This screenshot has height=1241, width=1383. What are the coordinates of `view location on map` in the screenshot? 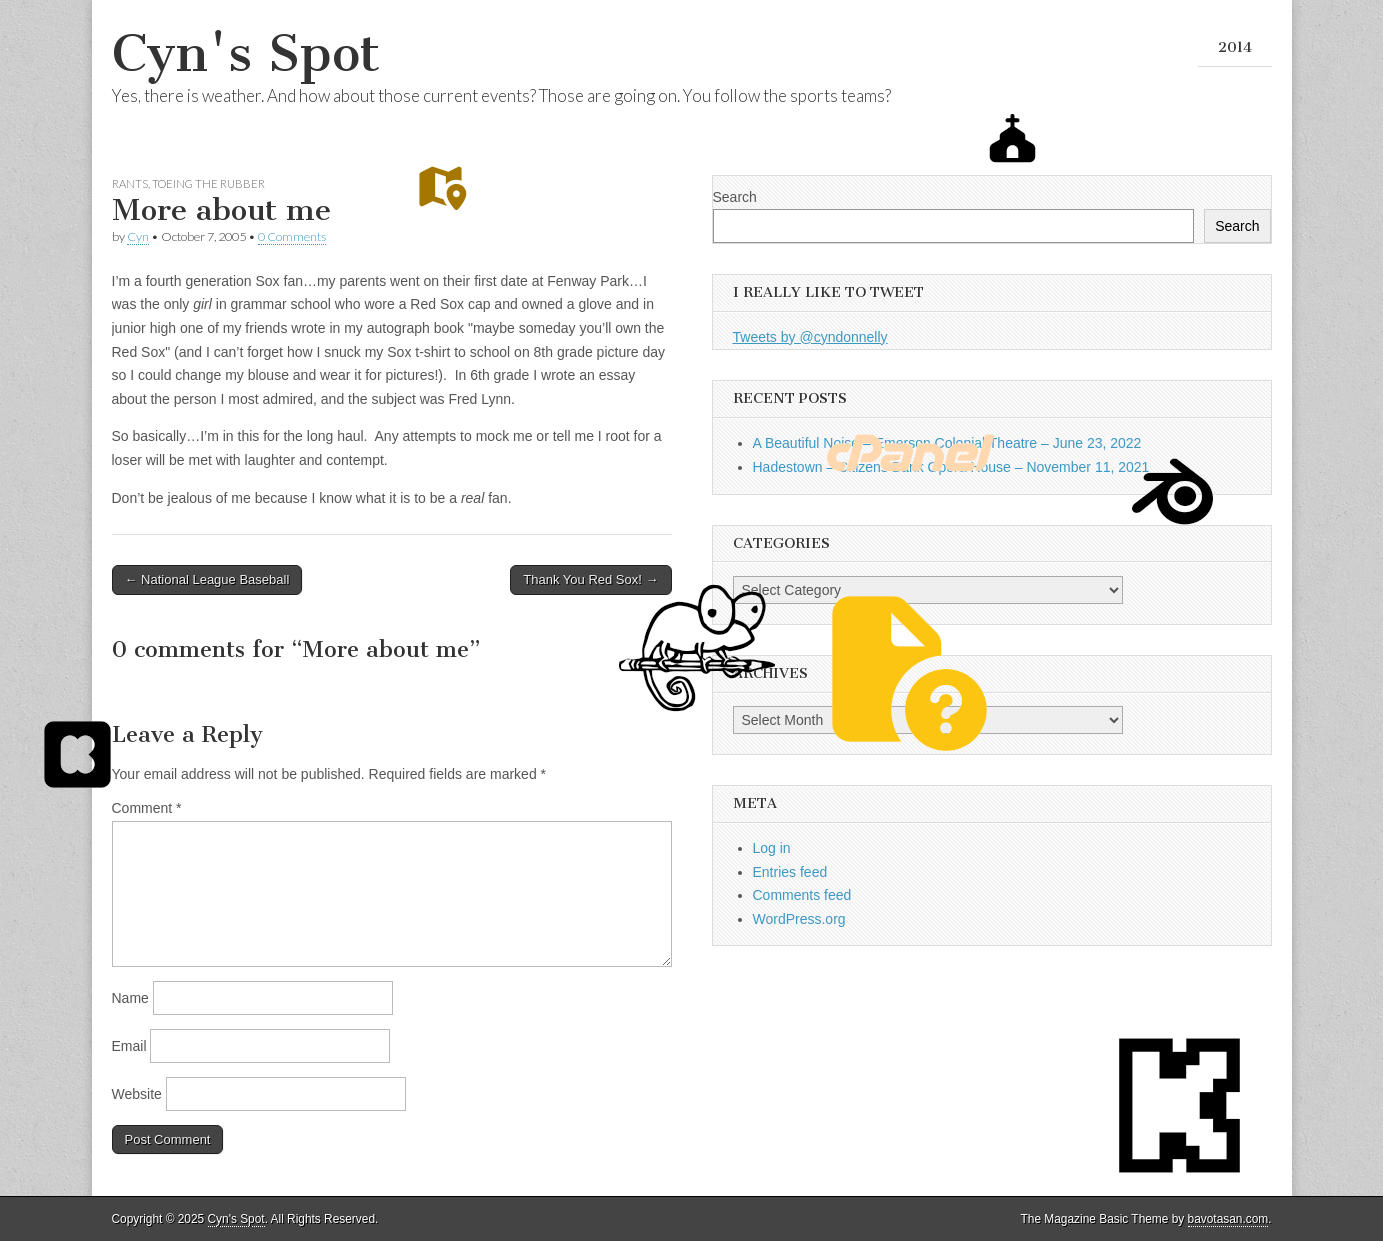 It's located at (440, 186).